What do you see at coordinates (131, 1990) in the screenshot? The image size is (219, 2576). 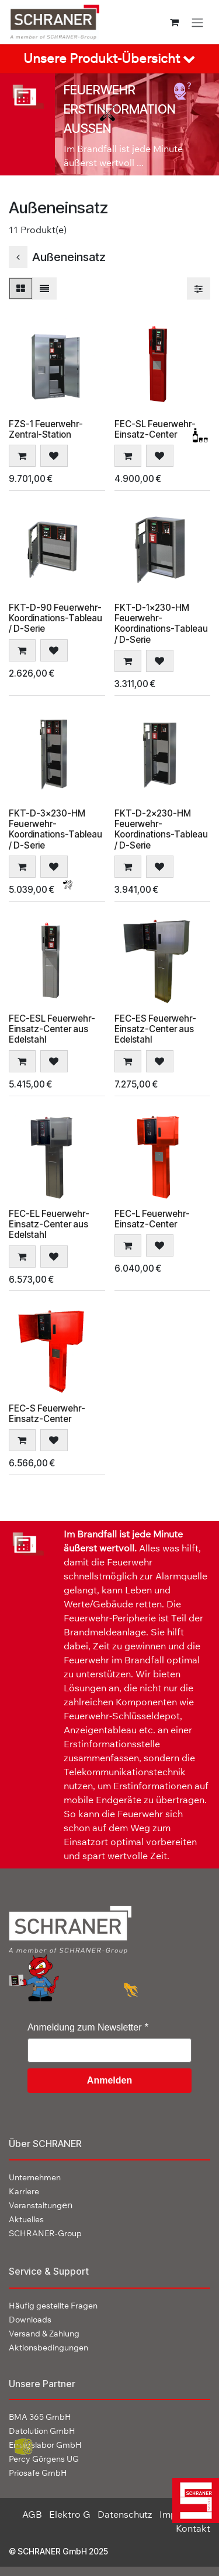 I see `a plant root or organic growth element` at bounding box center [131, 1990].